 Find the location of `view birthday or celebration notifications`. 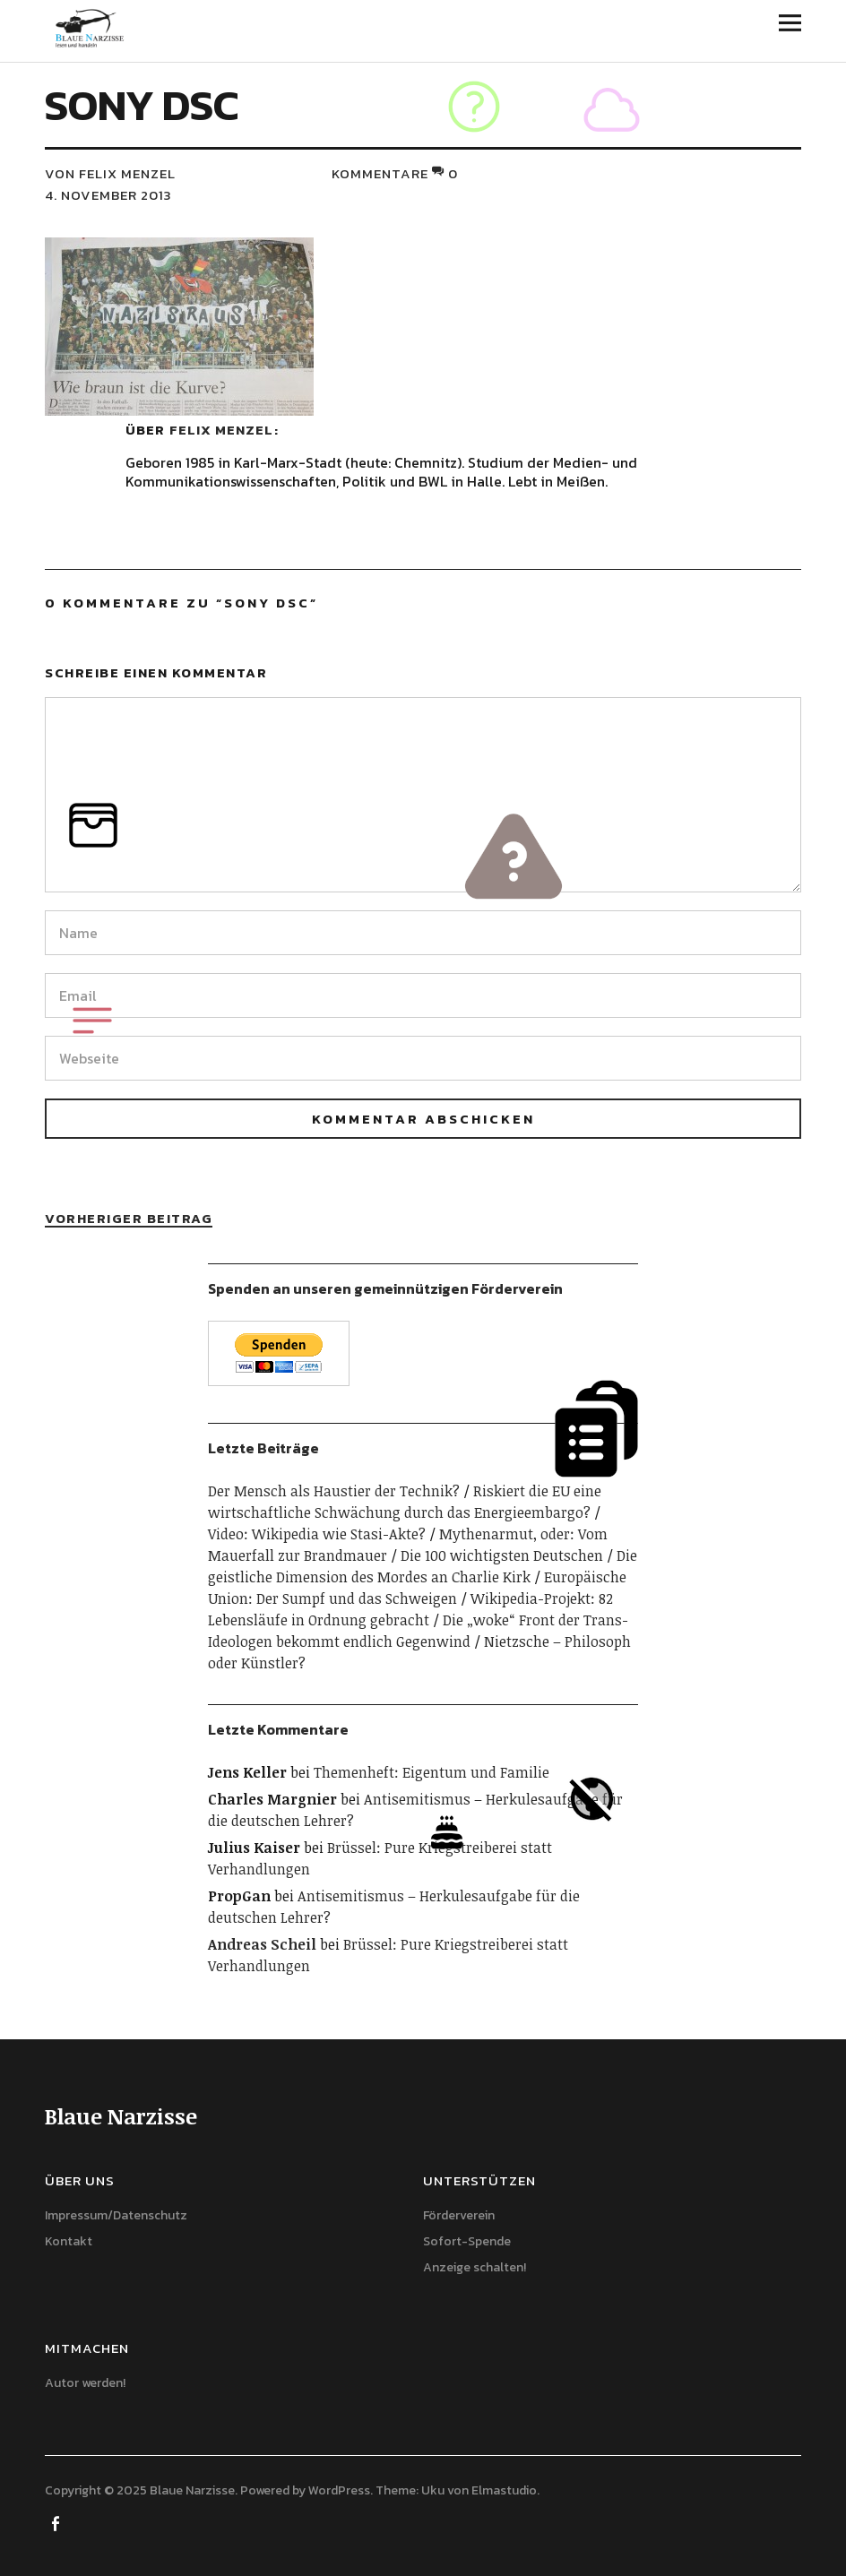

view birthday or celebration notifications is located at coordinates (446, 1831).